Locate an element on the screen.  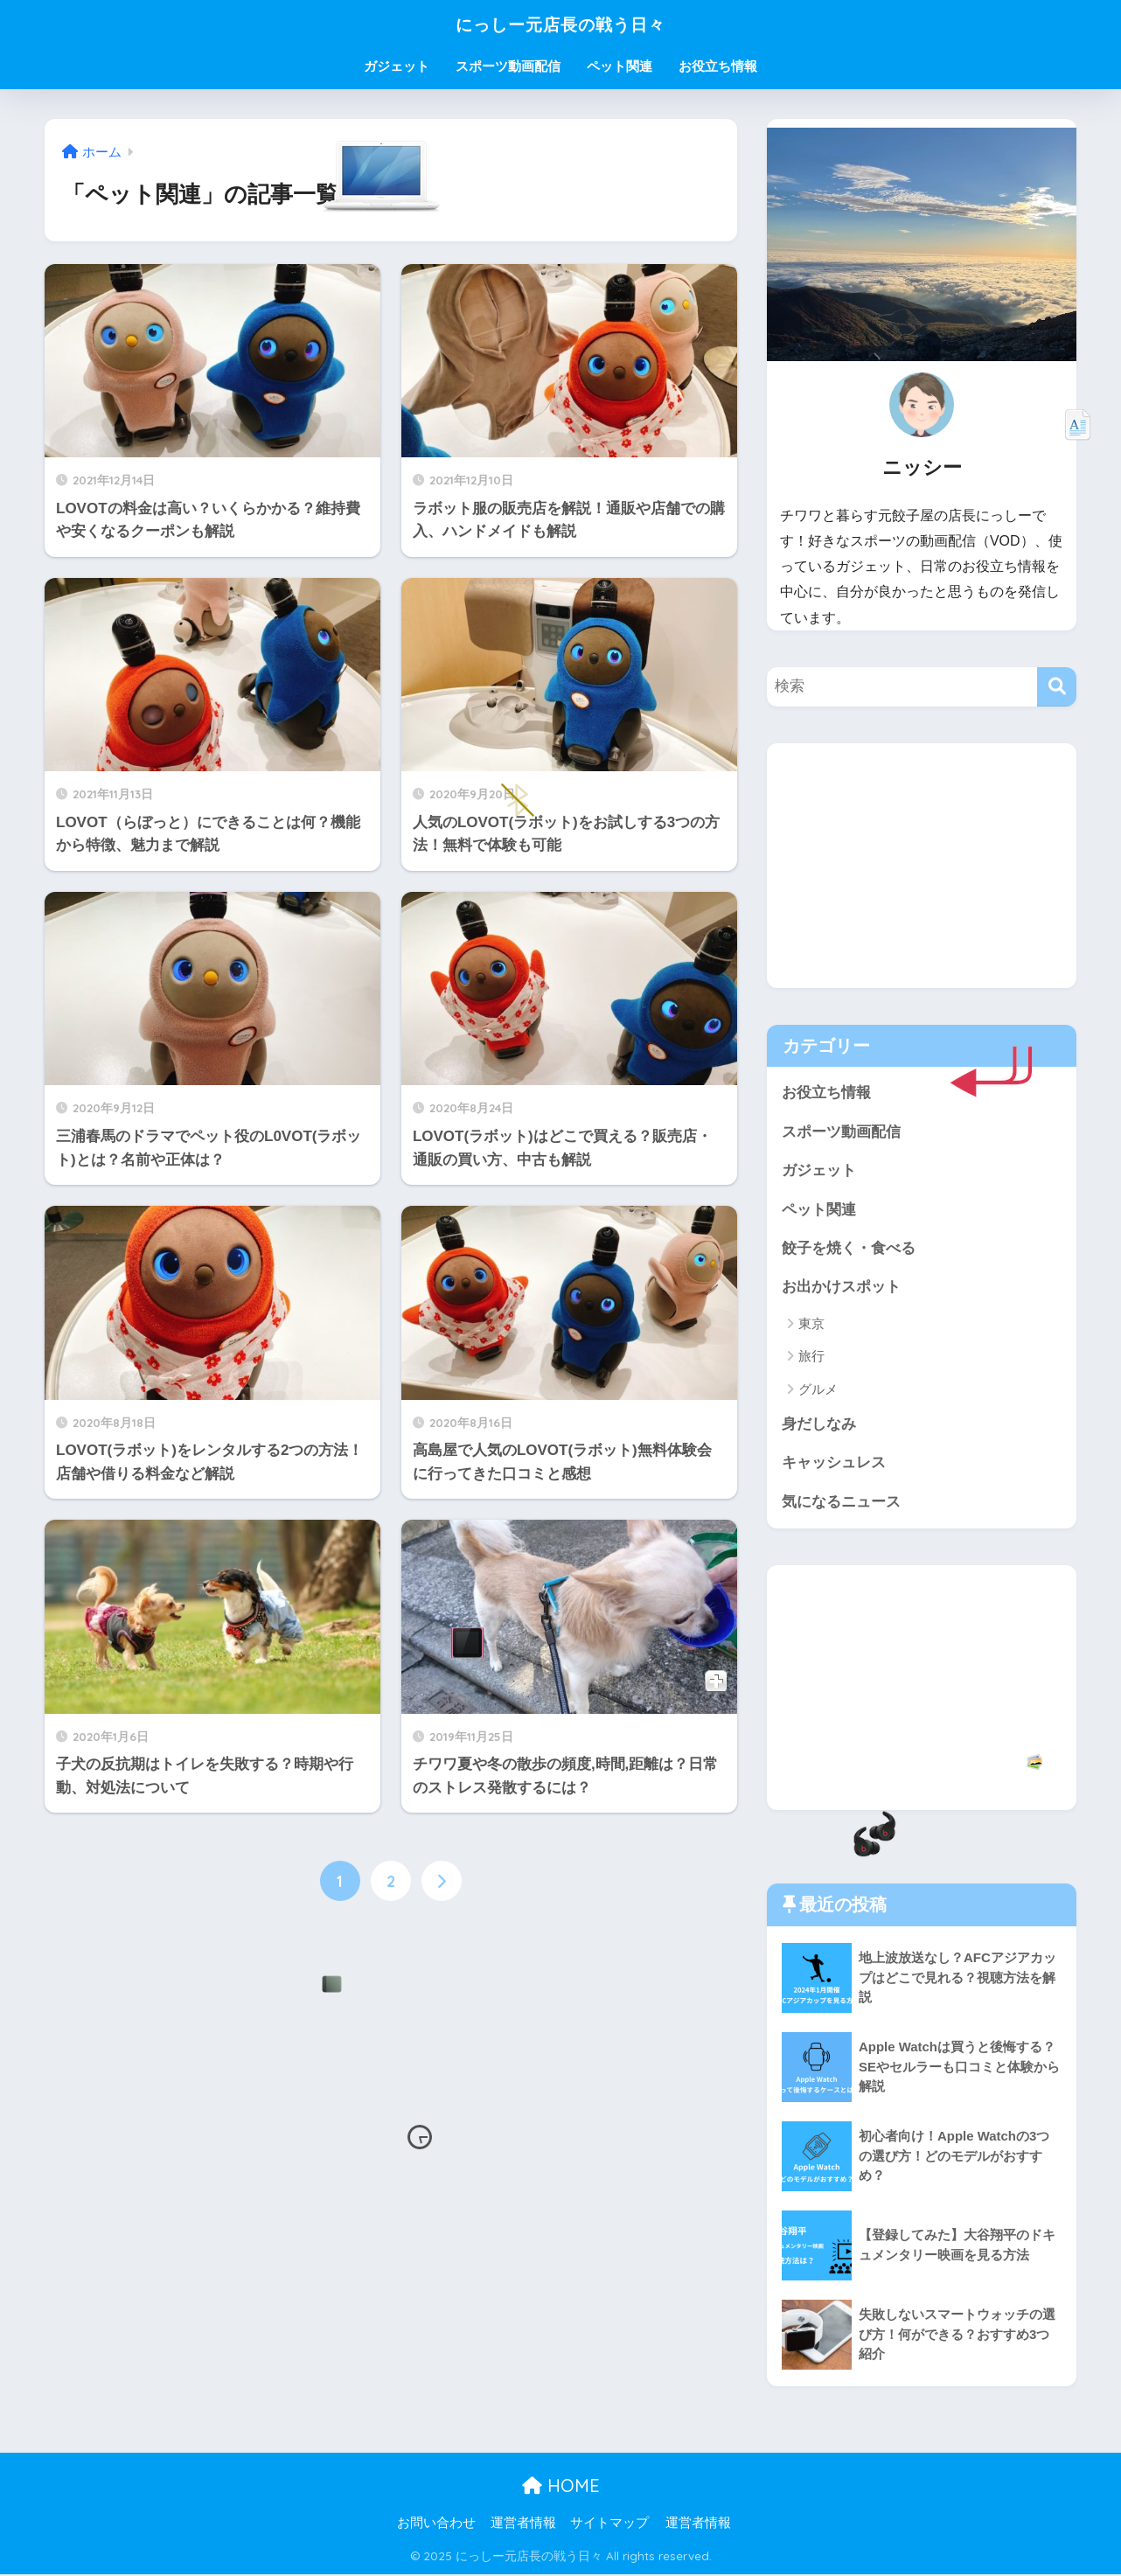
indicates a connected macbook device is located at coordinates (381, 170).